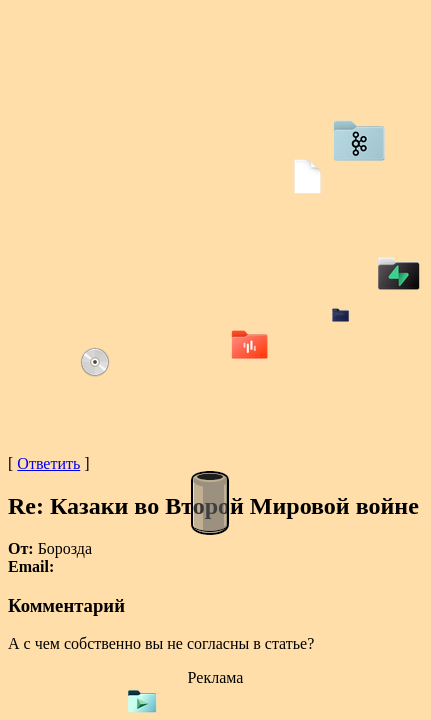  I want to click on indicates a rewritable CD drive or disc, so click(95, 362).